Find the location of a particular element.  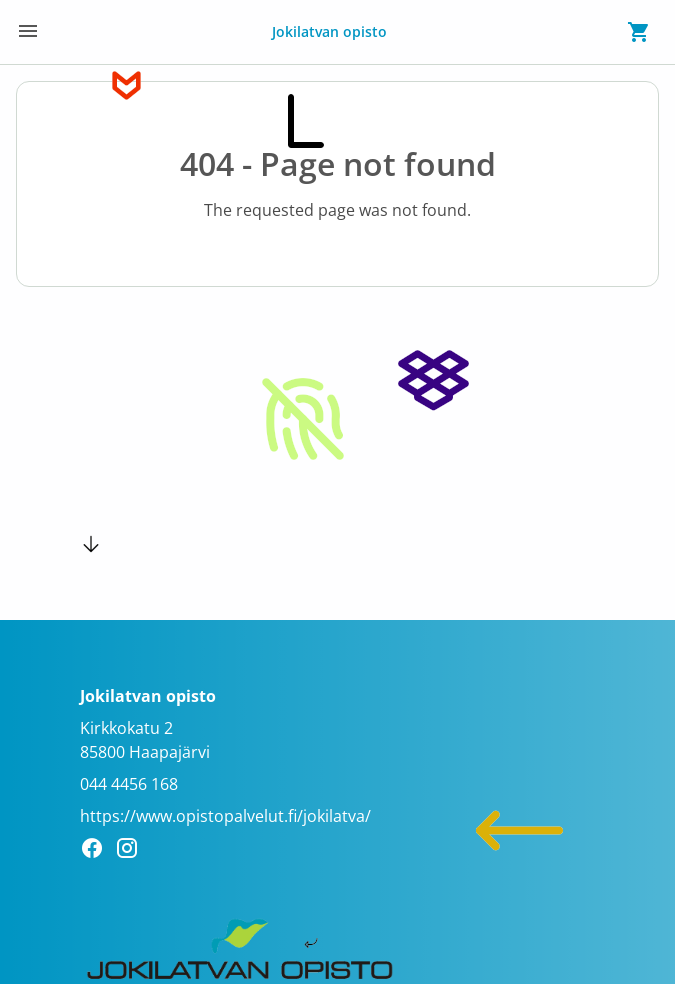

scroll down or view more content is located at coordinates (91, 544).